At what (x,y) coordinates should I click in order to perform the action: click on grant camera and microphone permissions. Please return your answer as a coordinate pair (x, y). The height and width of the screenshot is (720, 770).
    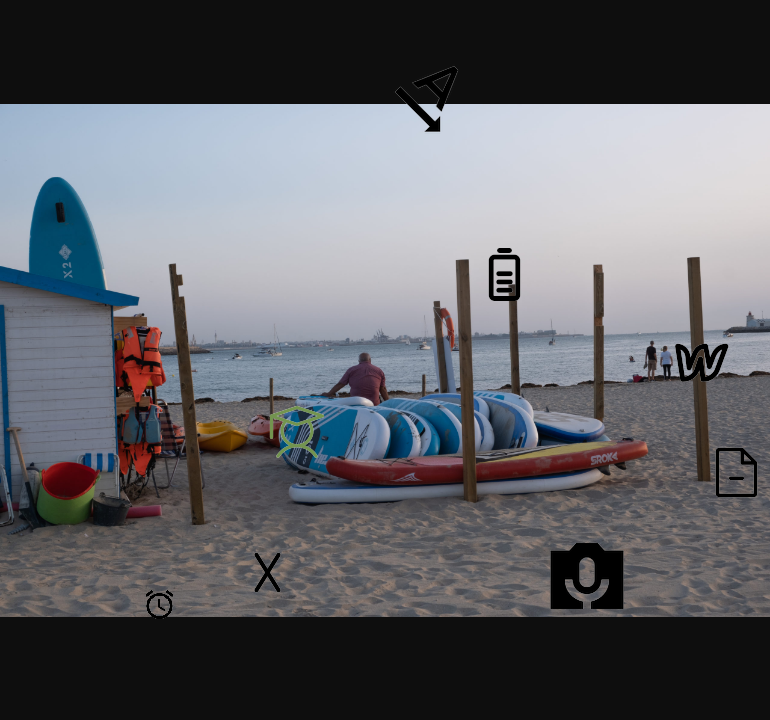
    Looking at the image, I should click on (587, 576).